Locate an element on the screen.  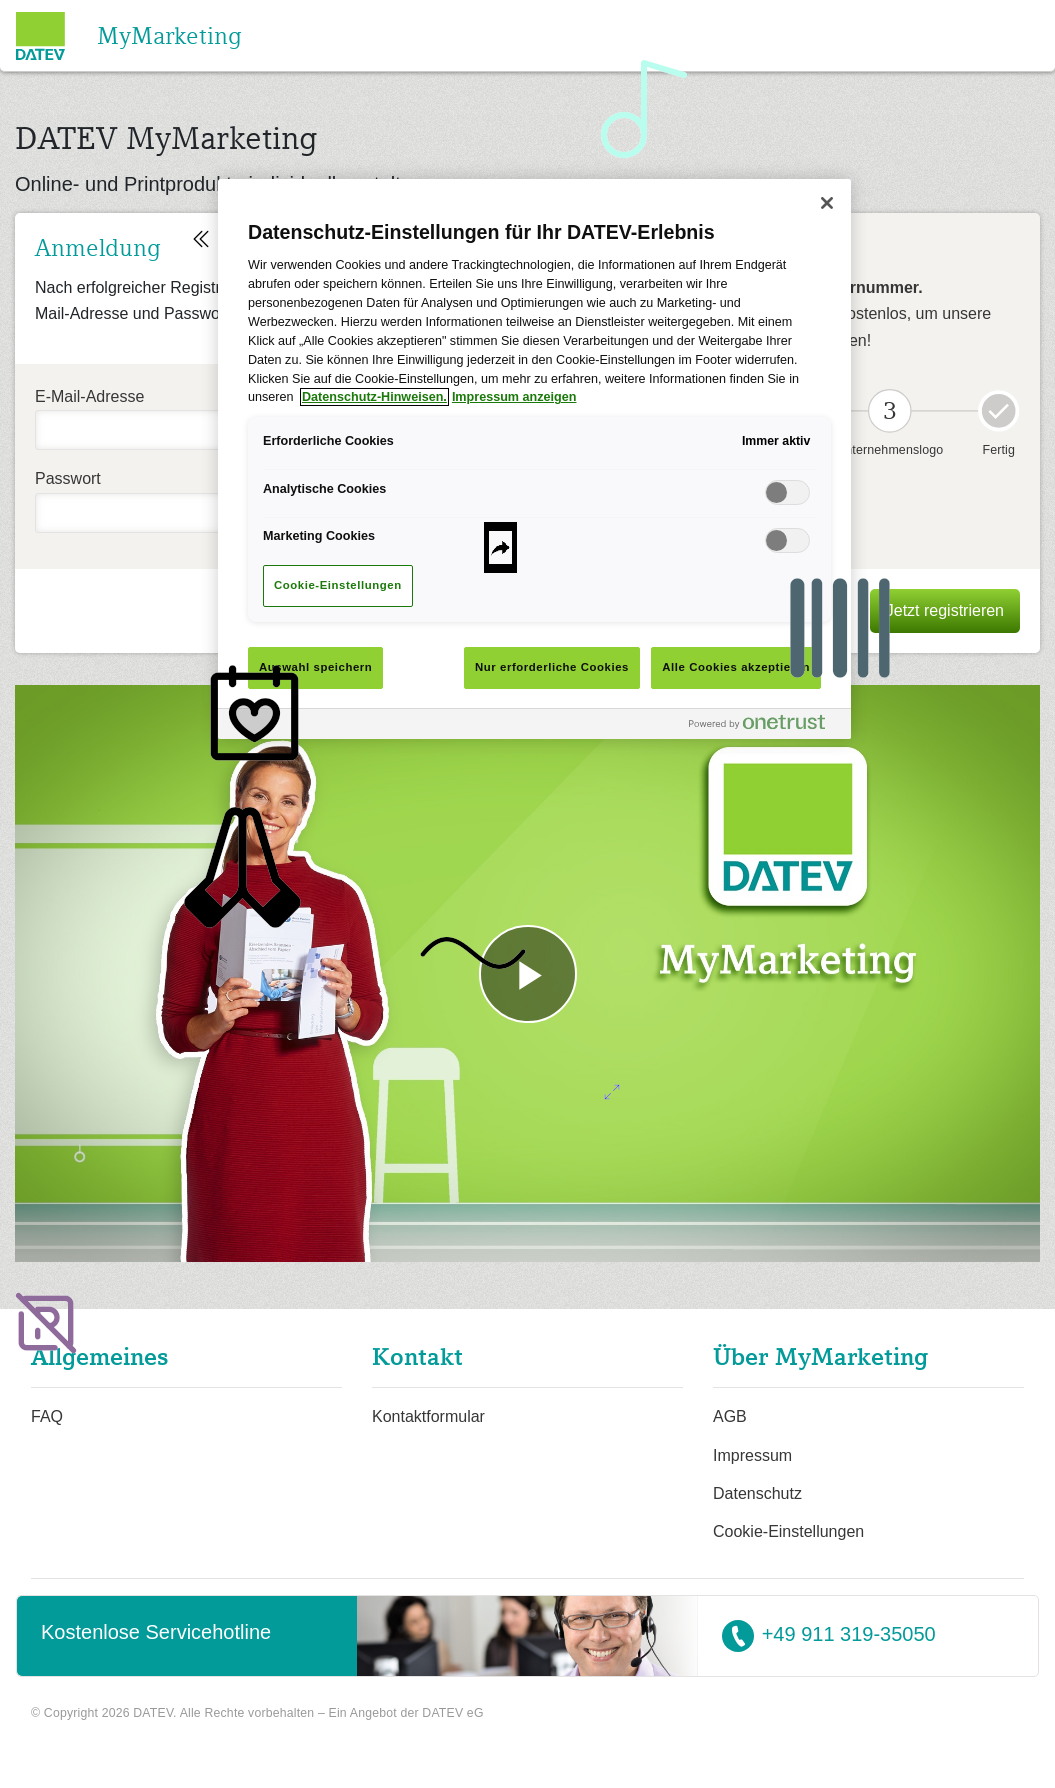
go back to the beginning is located at coordinates (201, 239).